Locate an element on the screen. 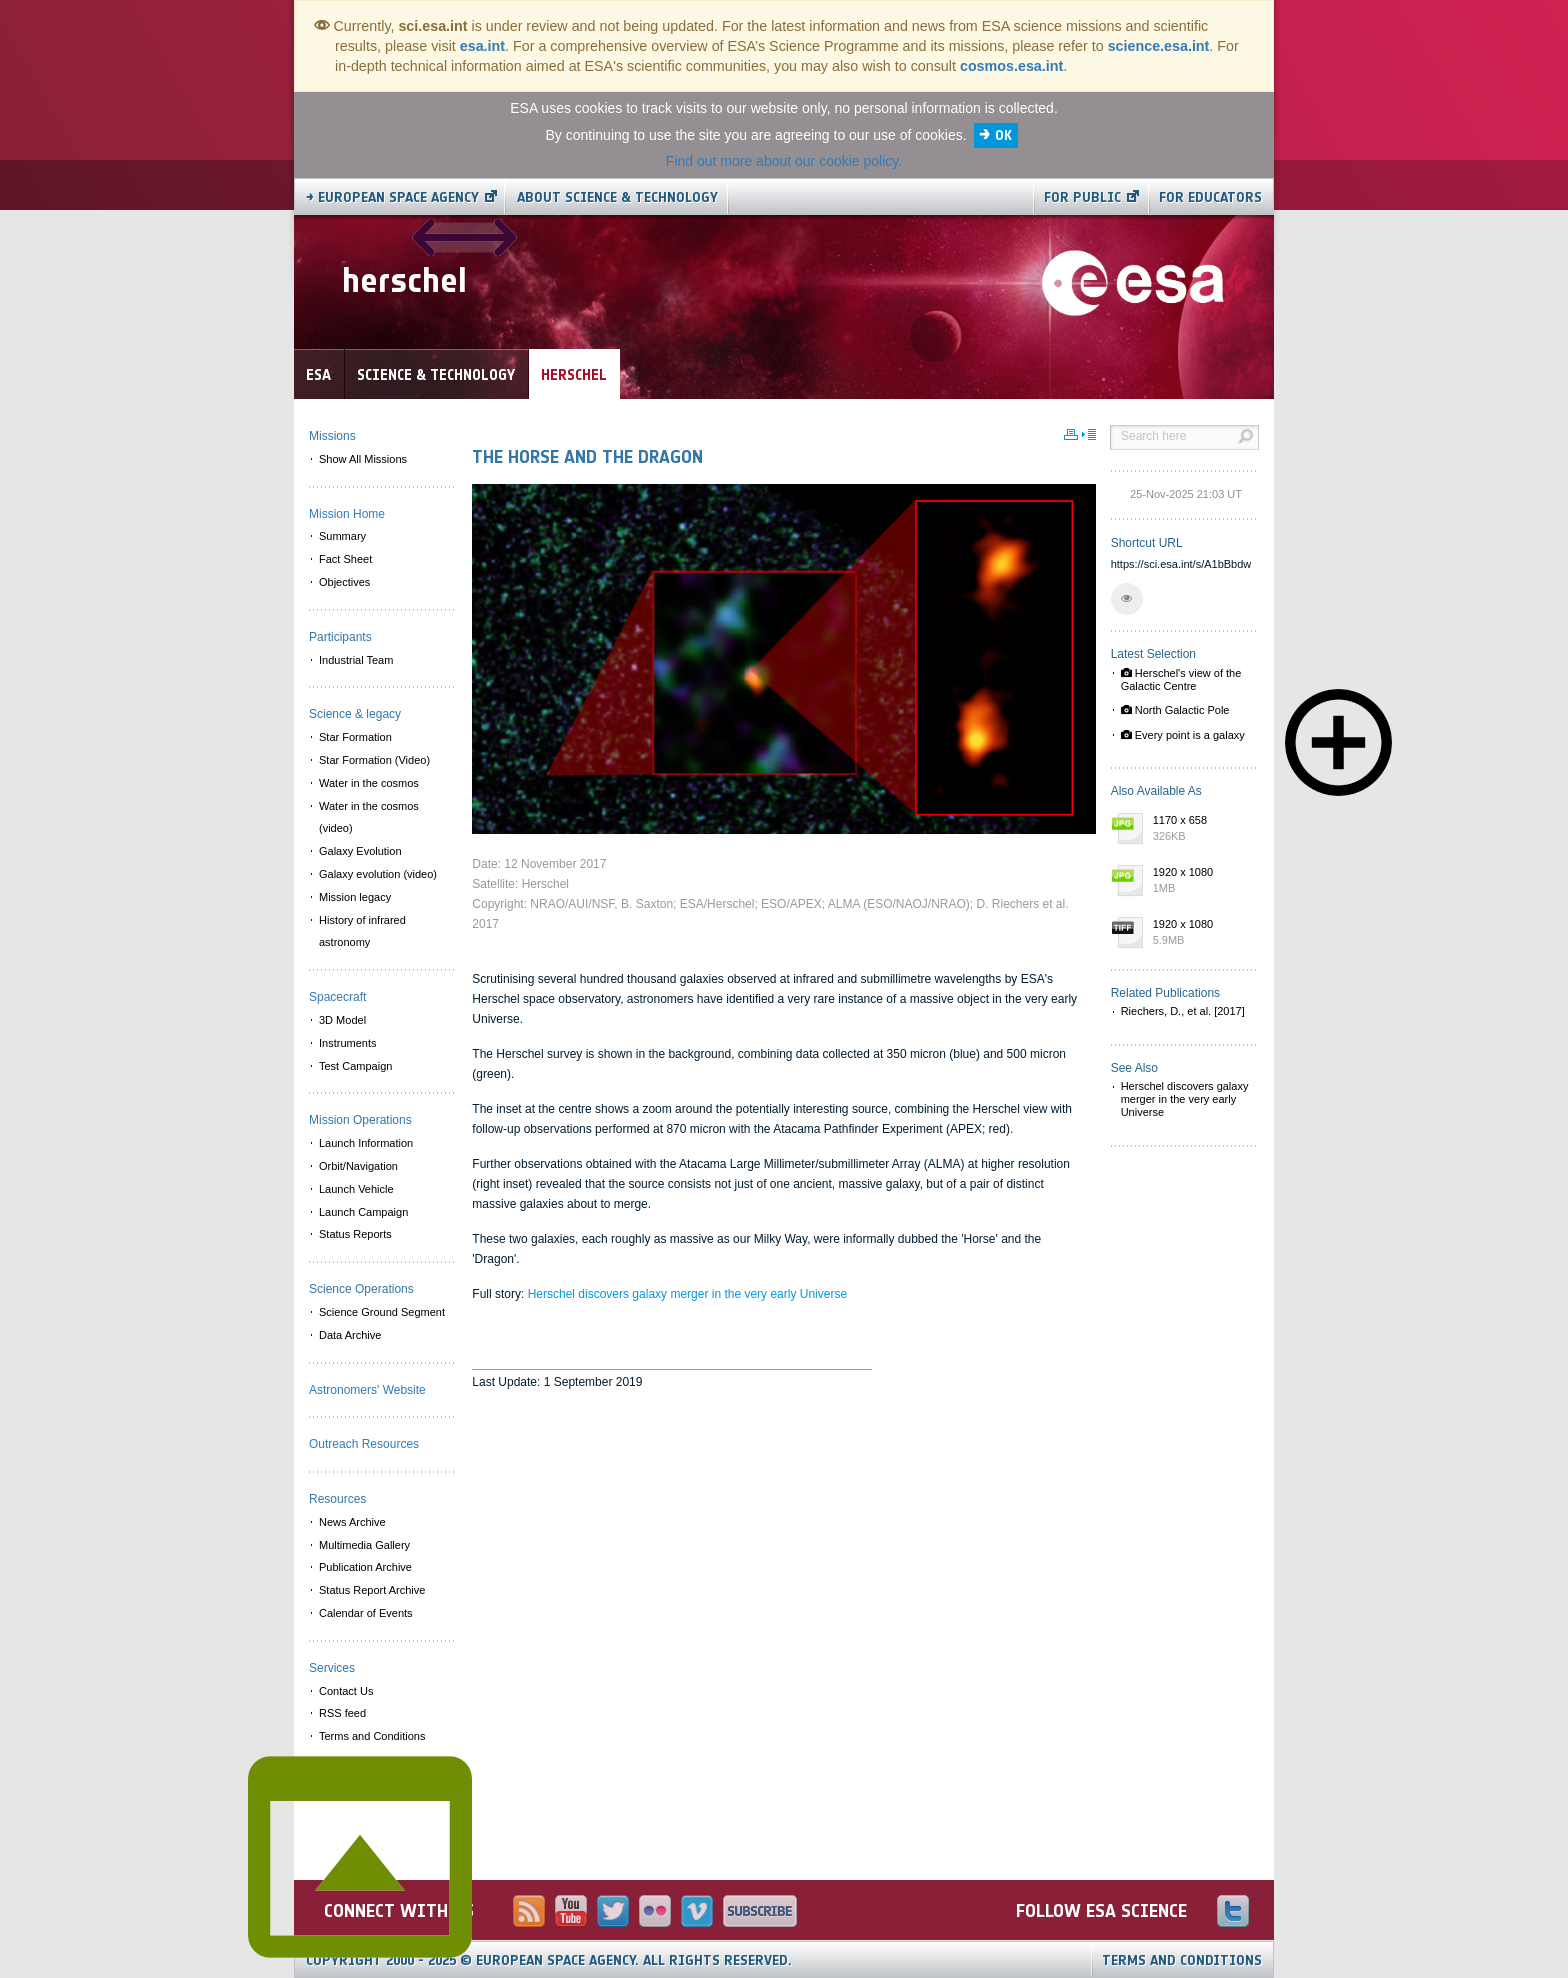  resize element horizontally is located at coordinates (464, 237).